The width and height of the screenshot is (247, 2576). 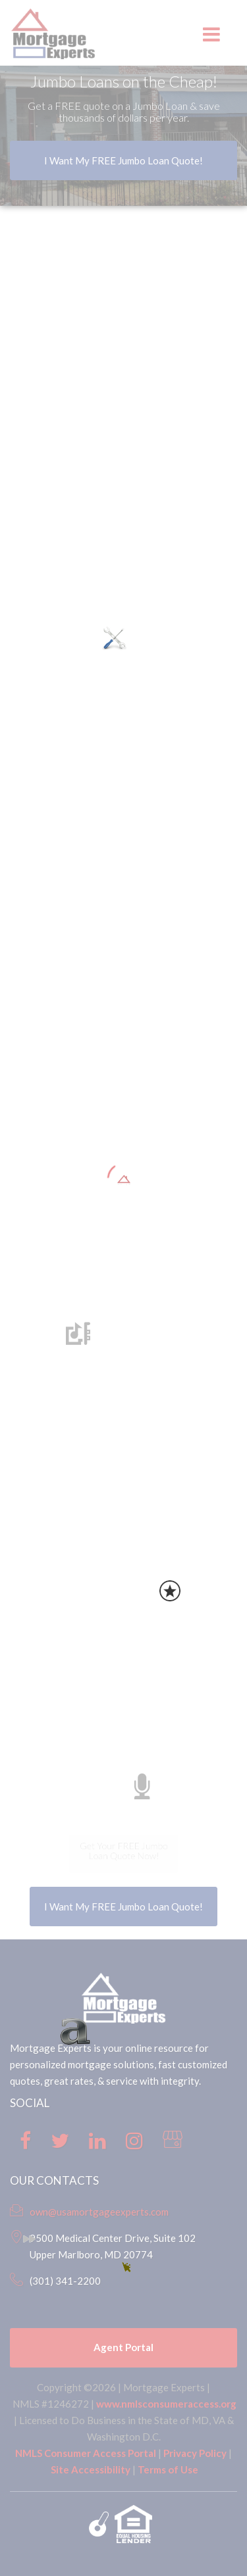 I want to click on skip forward in media playback, so click(x=29, y=2239).